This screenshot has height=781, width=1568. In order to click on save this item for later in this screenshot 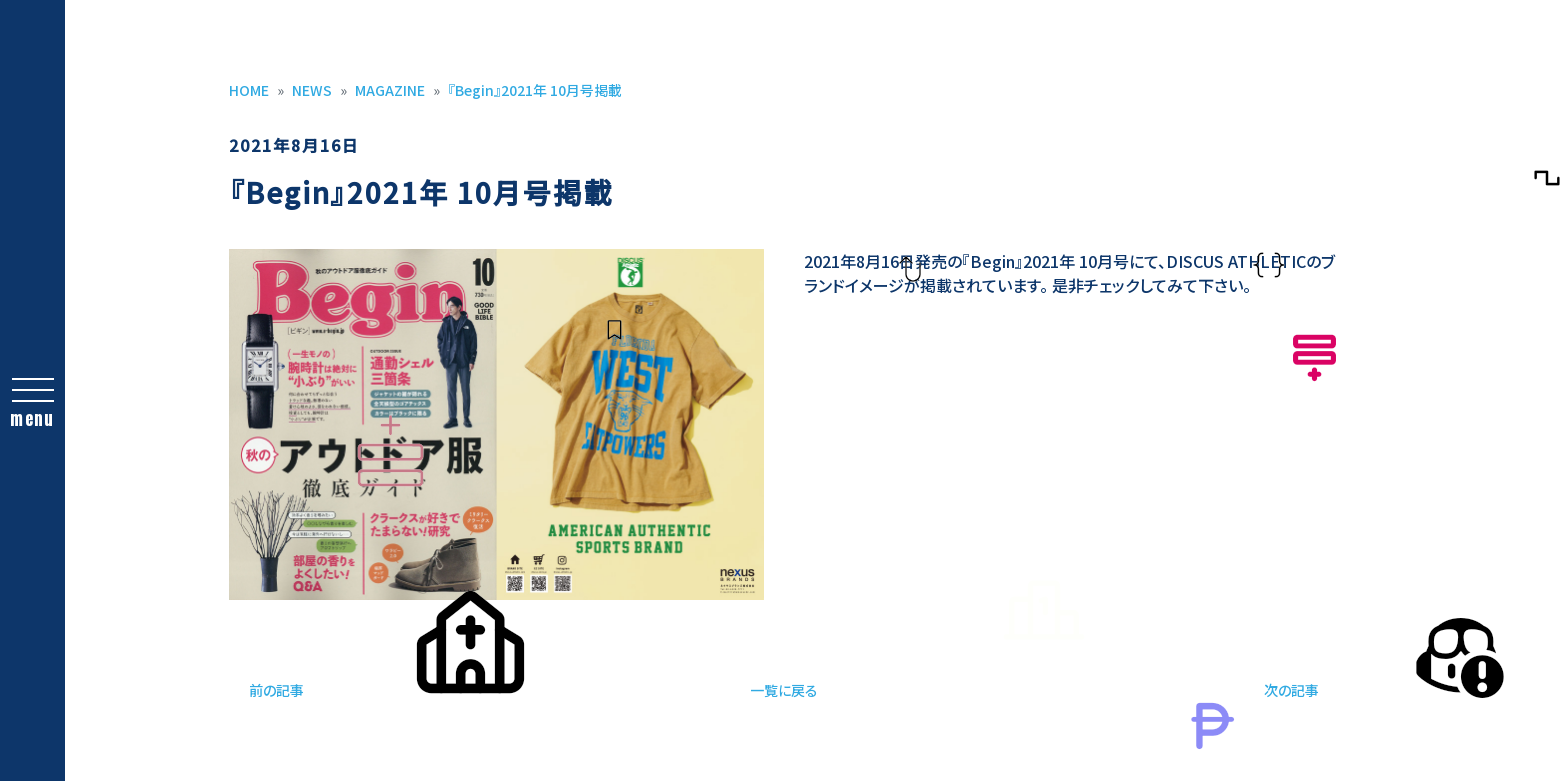, I will do `click(614, 329)`.